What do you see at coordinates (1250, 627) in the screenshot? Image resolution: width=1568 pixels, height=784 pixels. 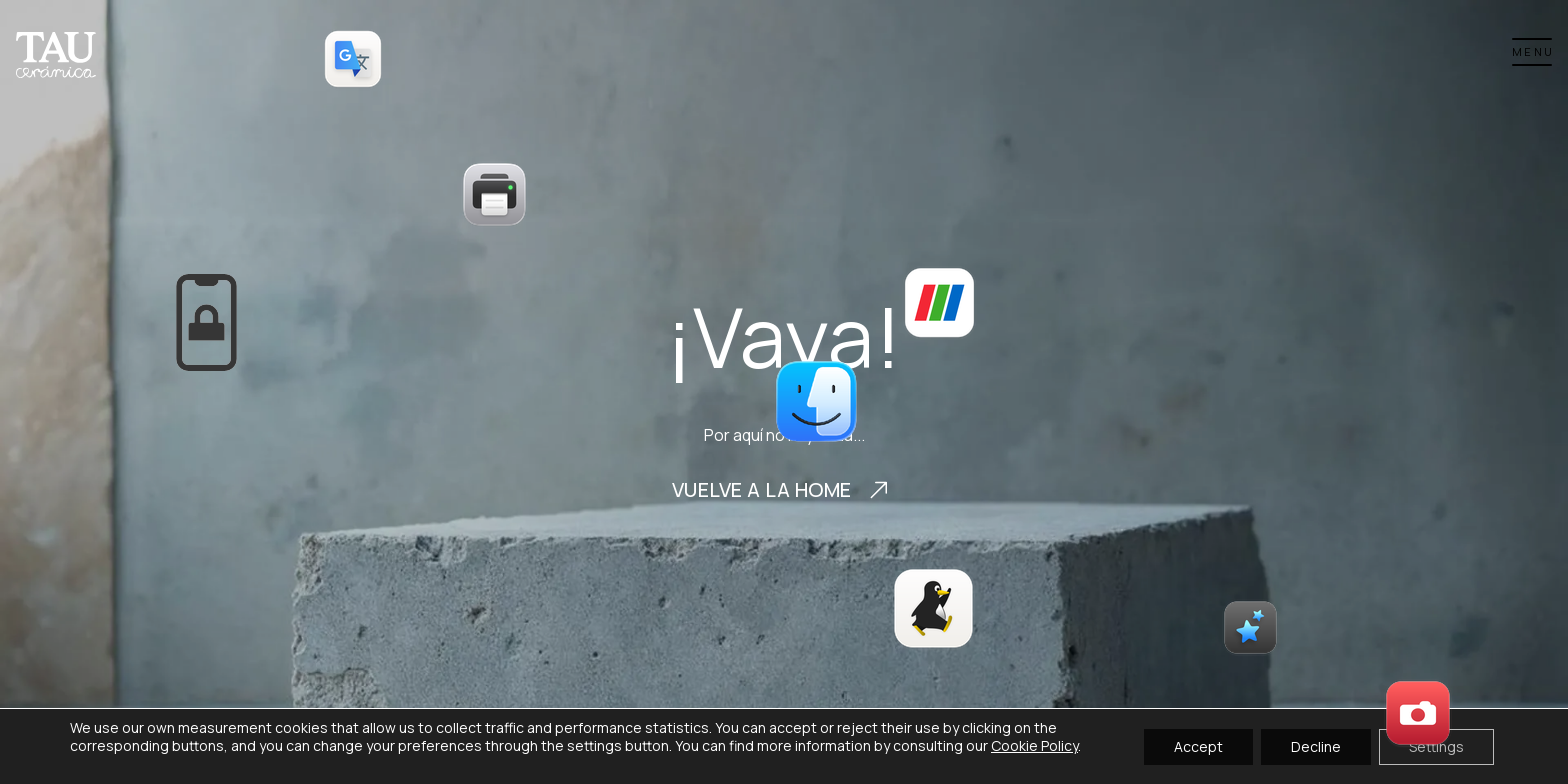 I see `open anki flashcard app` at bounding box center [1250, 627].